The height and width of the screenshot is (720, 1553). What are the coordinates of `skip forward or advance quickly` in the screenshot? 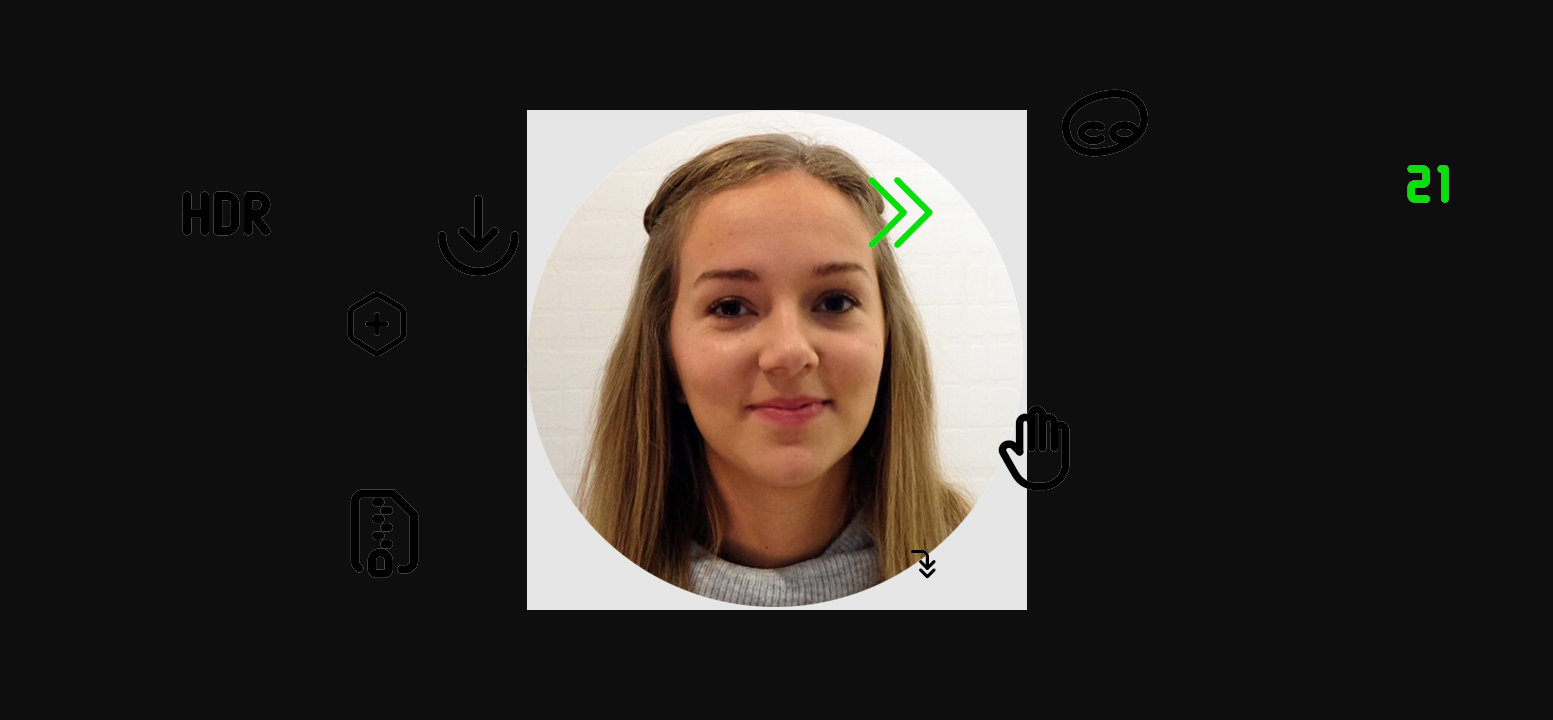 It's located at (900, 212).